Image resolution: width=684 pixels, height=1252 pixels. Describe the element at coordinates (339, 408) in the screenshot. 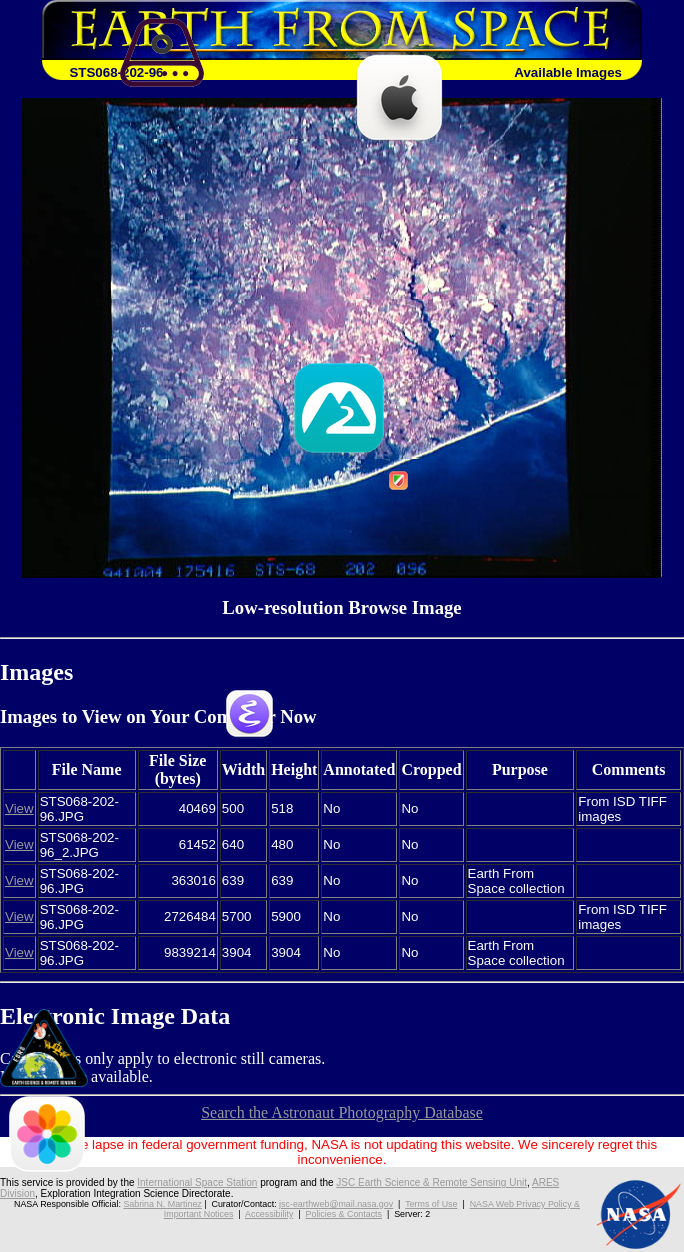

I see `launch Two Point Hospital game` at that location.